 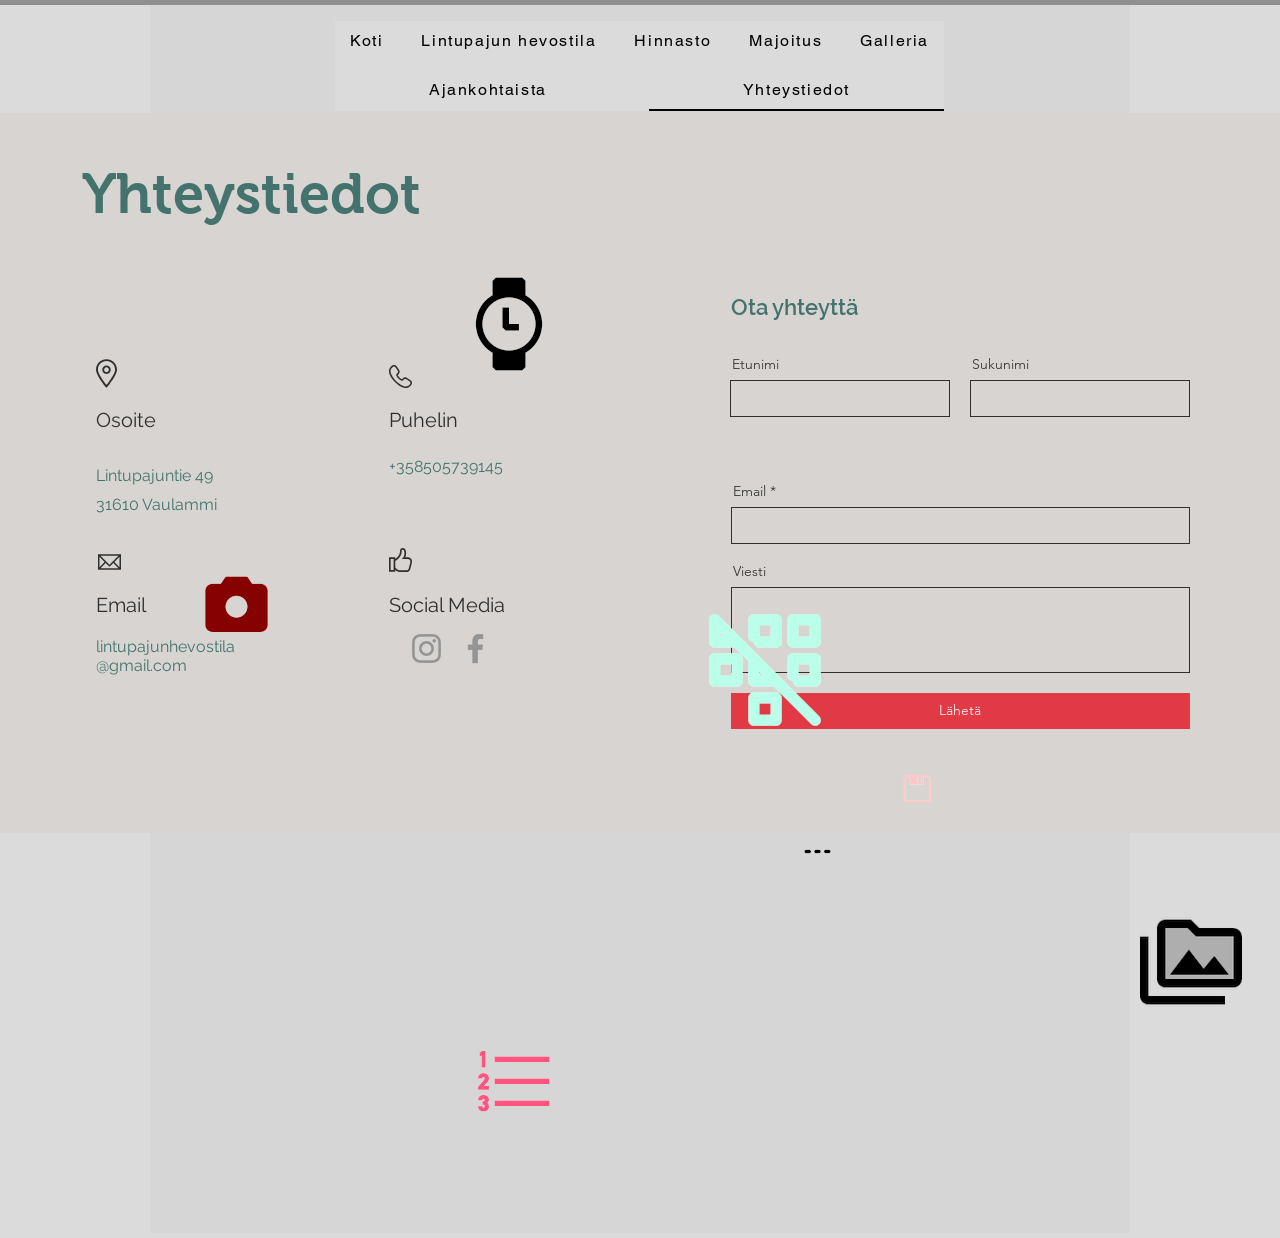 I want to click on take a photo, so click(x=236, y=605).